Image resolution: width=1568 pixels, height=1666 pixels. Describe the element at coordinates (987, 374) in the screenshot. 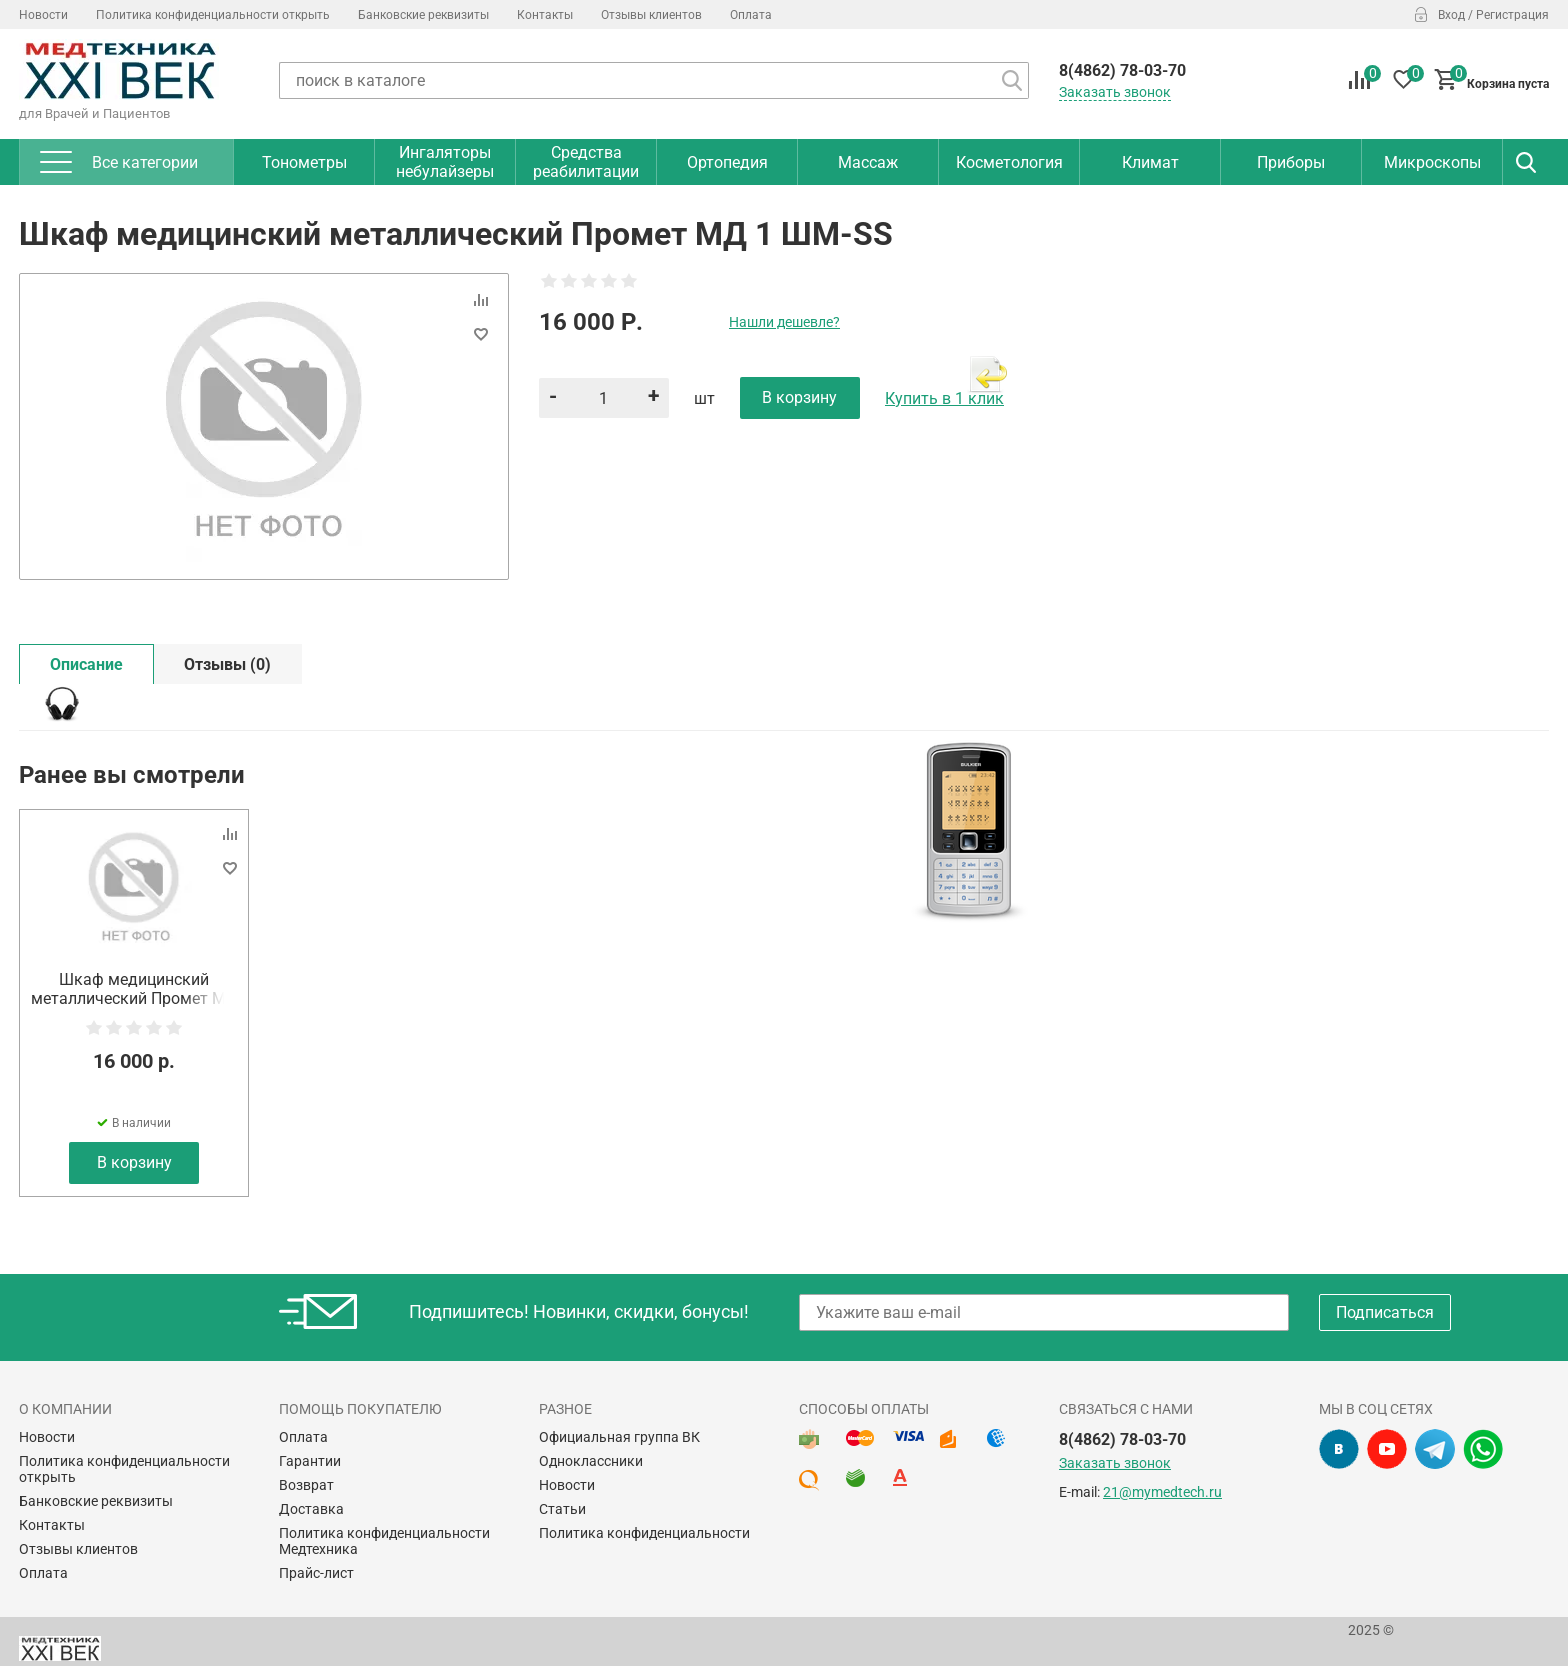

I see `revert document to previous version` at that location.